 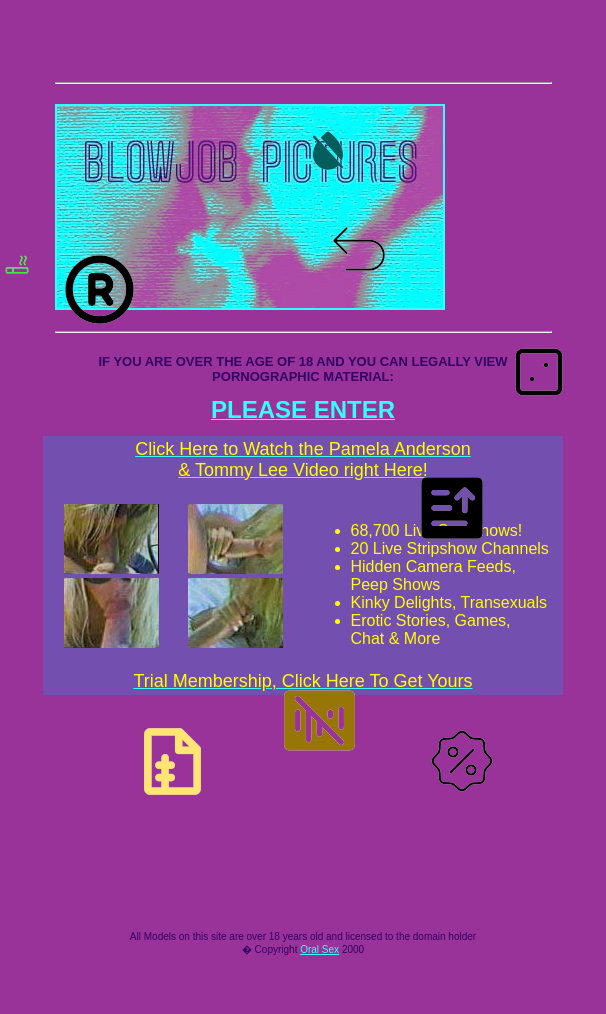 What do you see at coordinates (359, 251) in the screenshot?
I see `undo previous action` at bounding box center [359, 251].